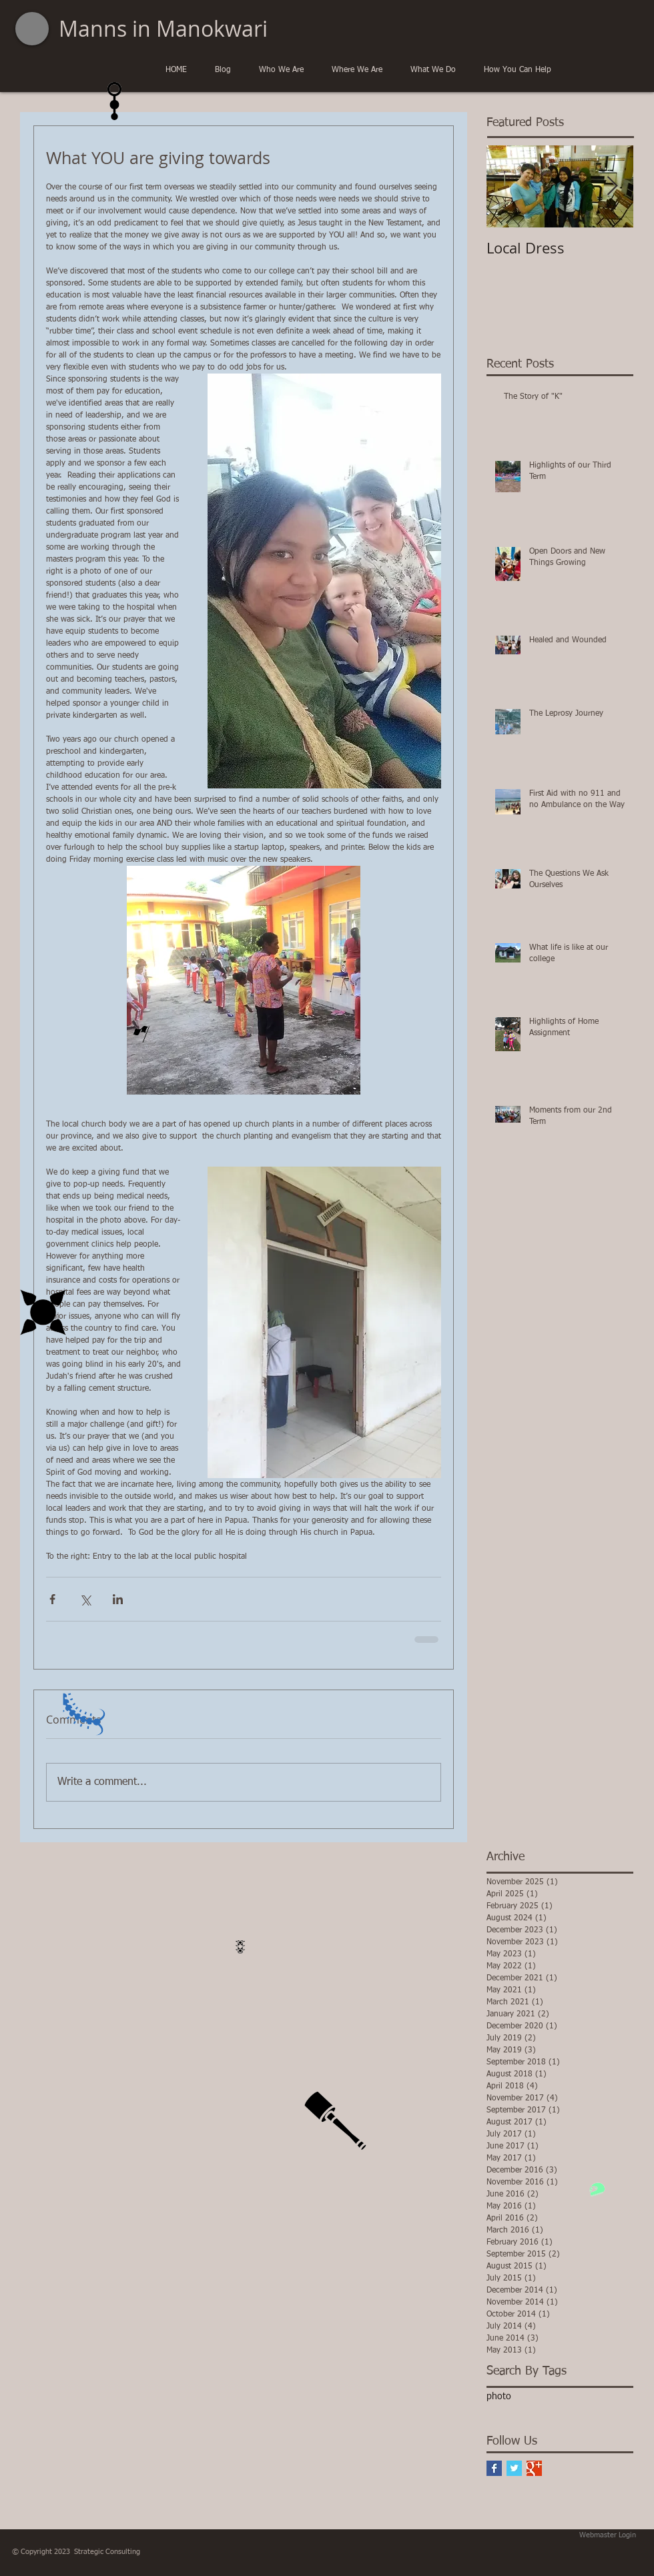 The image size is (654, 2576). What do you see at coordinates (240, 1947) in the screenshot?
I see `indicates ready status or go signal` at bounding box center [240, 1947].